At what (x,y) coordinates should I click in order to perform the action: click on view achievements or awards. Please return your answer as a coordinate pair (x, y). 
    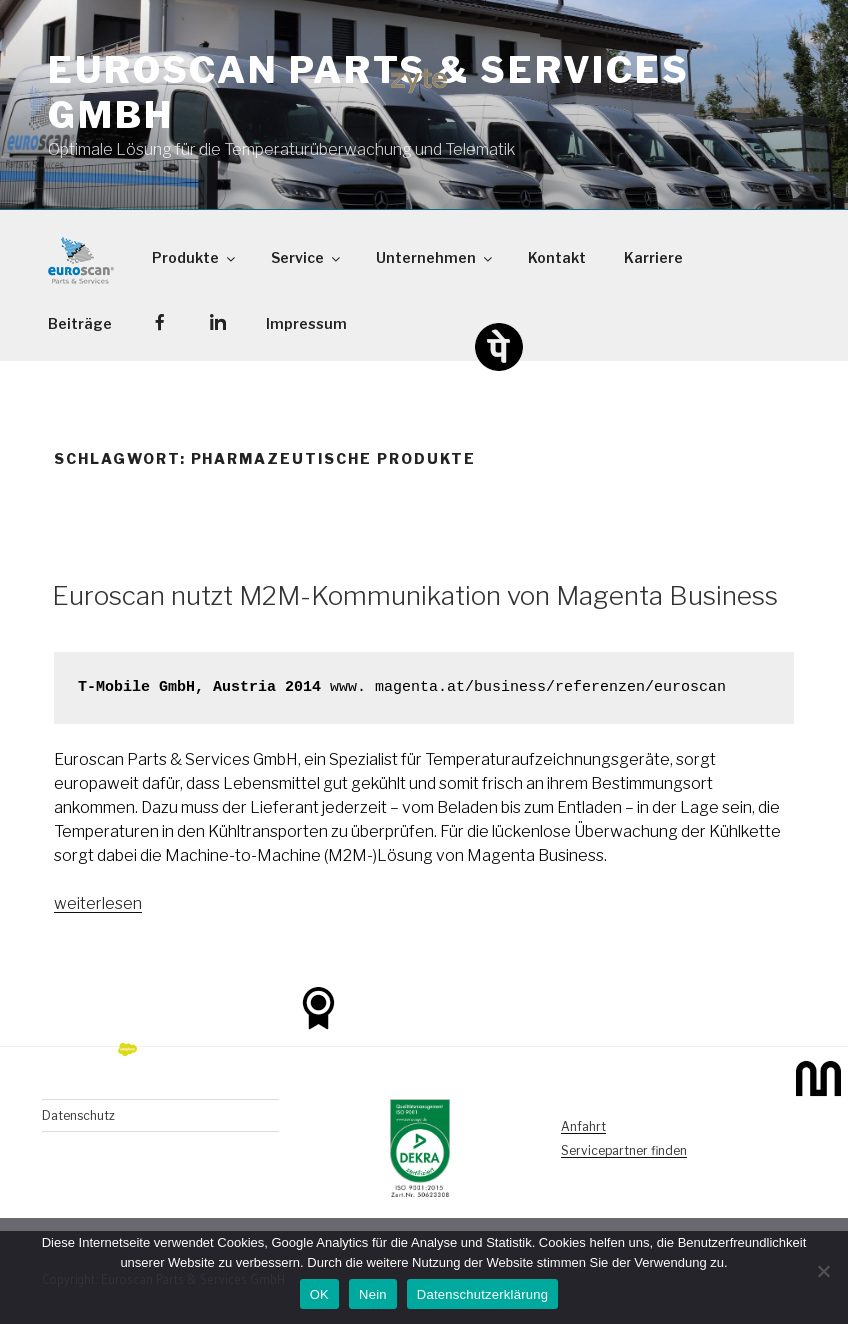
    Looking at the image, I should click on (318, 1008).